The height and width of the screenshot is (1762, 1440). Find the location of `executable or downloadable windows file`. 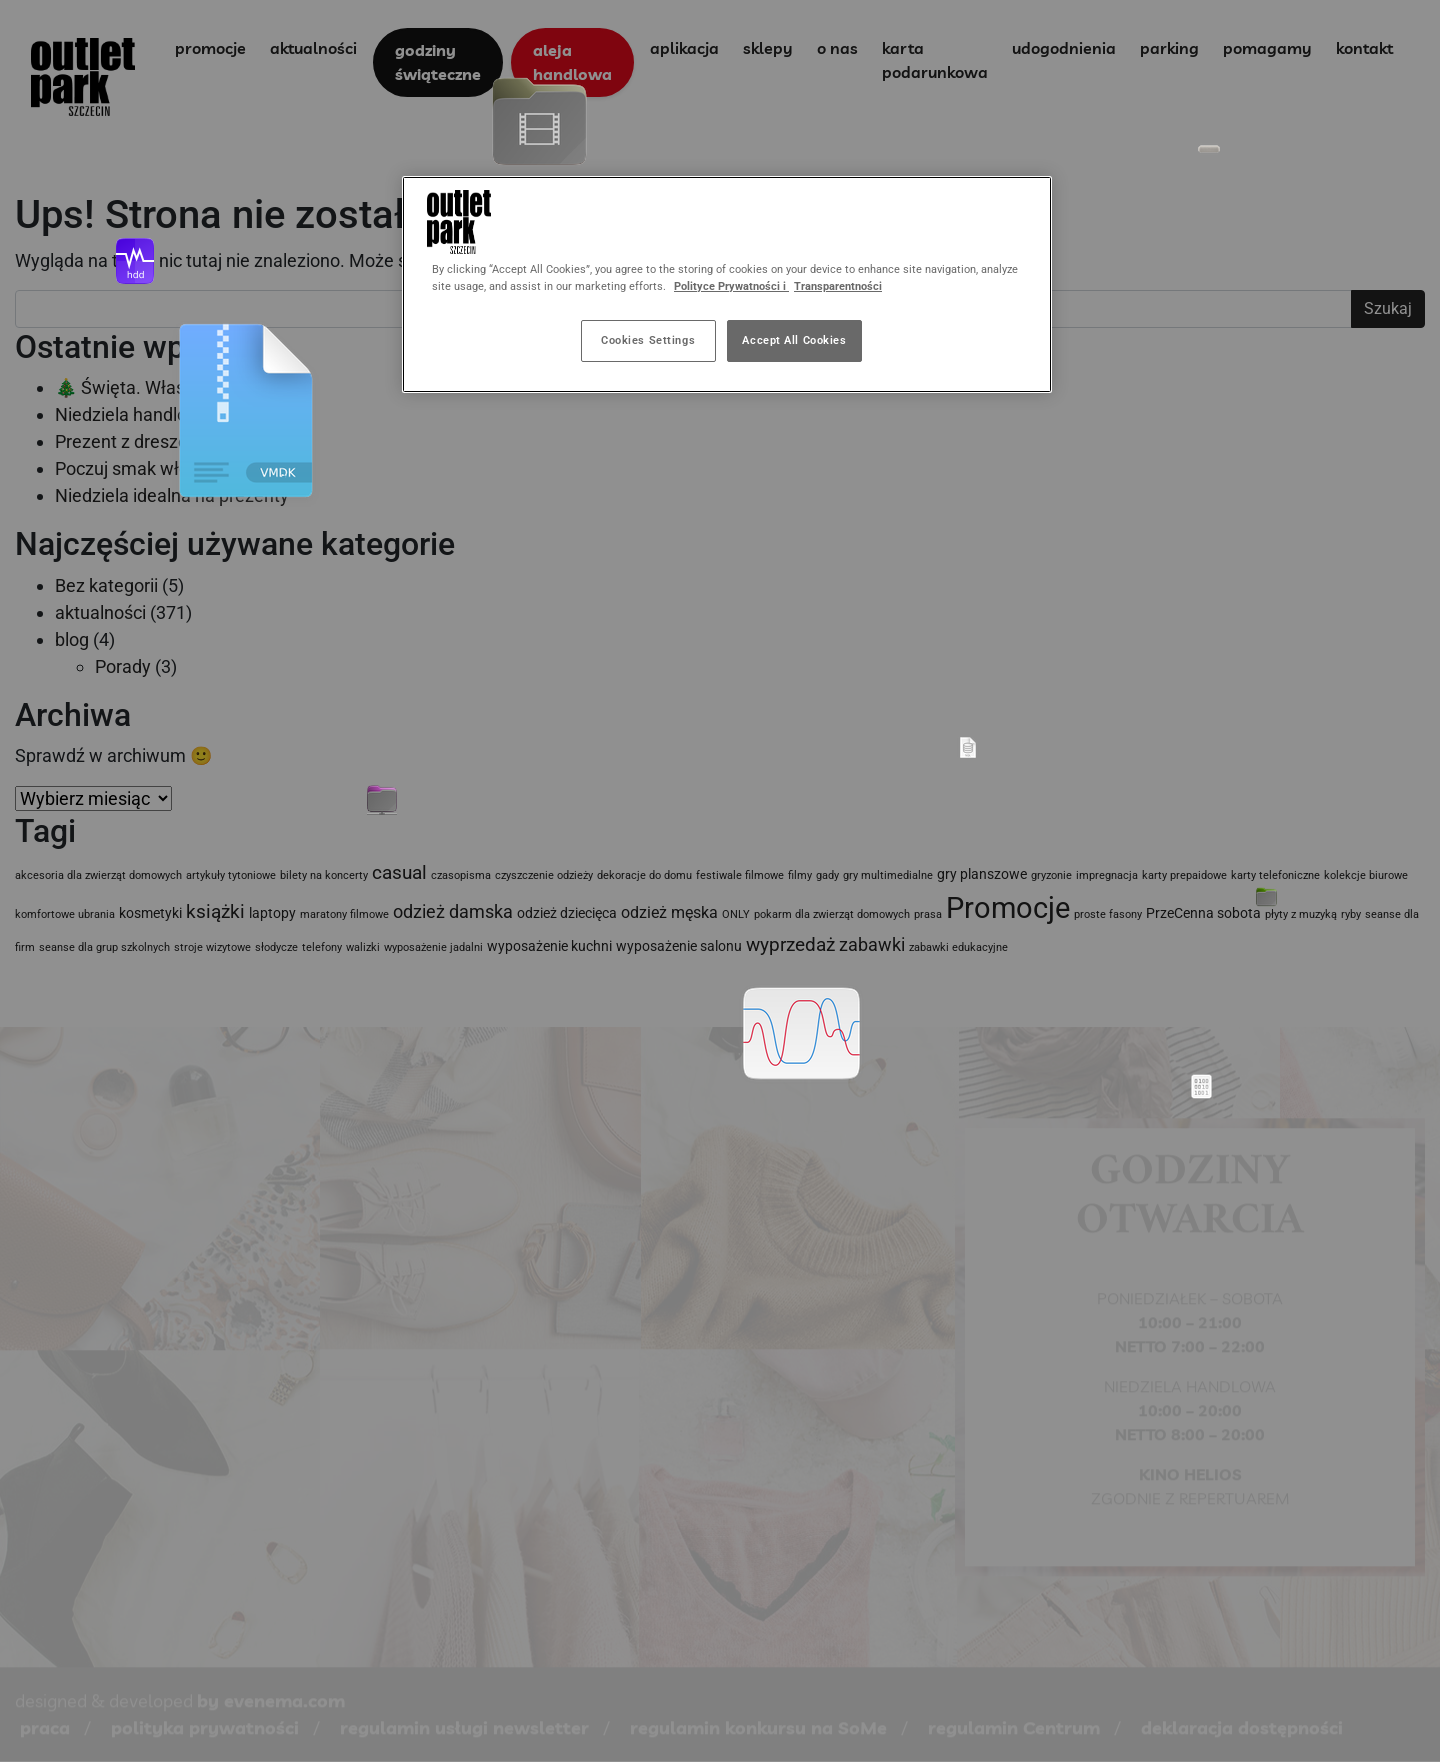

executable or downloadable windows file is located at coordinates (1201, 1086).